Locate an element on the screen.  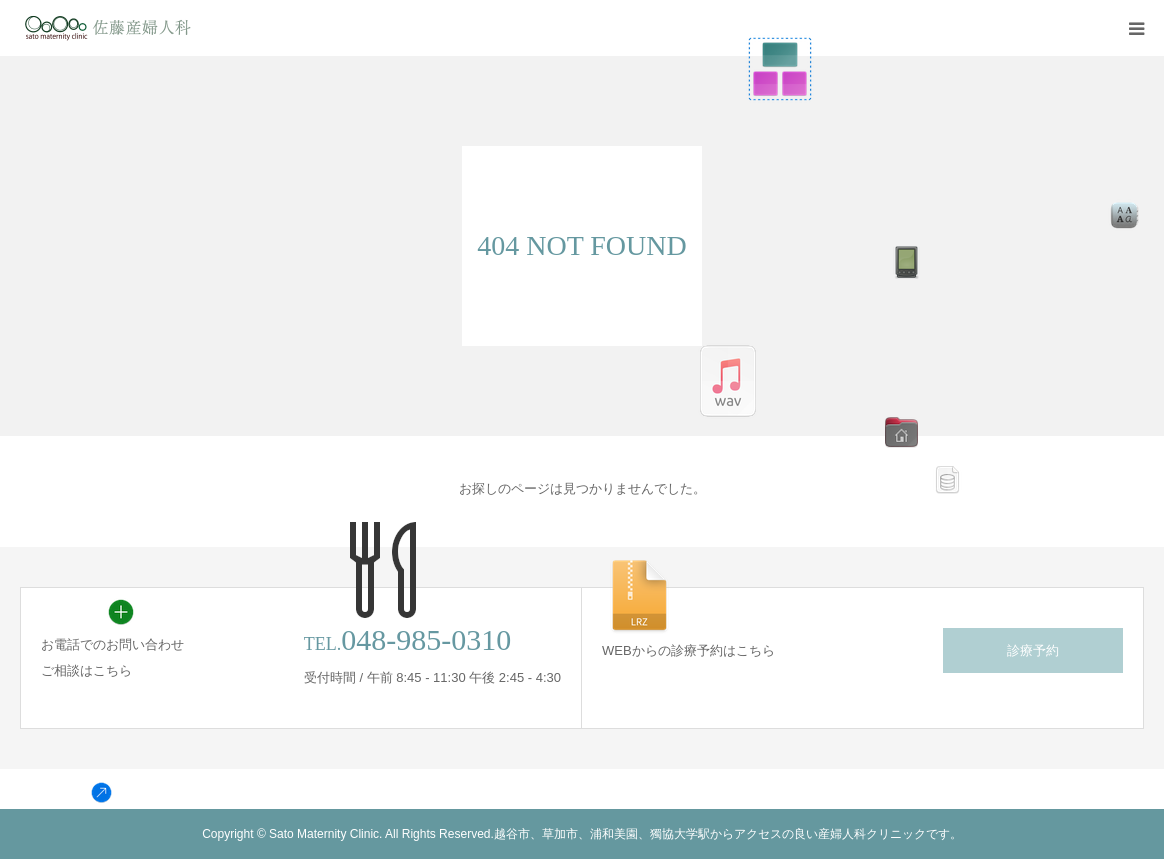
indicates a symbolic link or shortcut to another file is located at coordinates (101, 792).